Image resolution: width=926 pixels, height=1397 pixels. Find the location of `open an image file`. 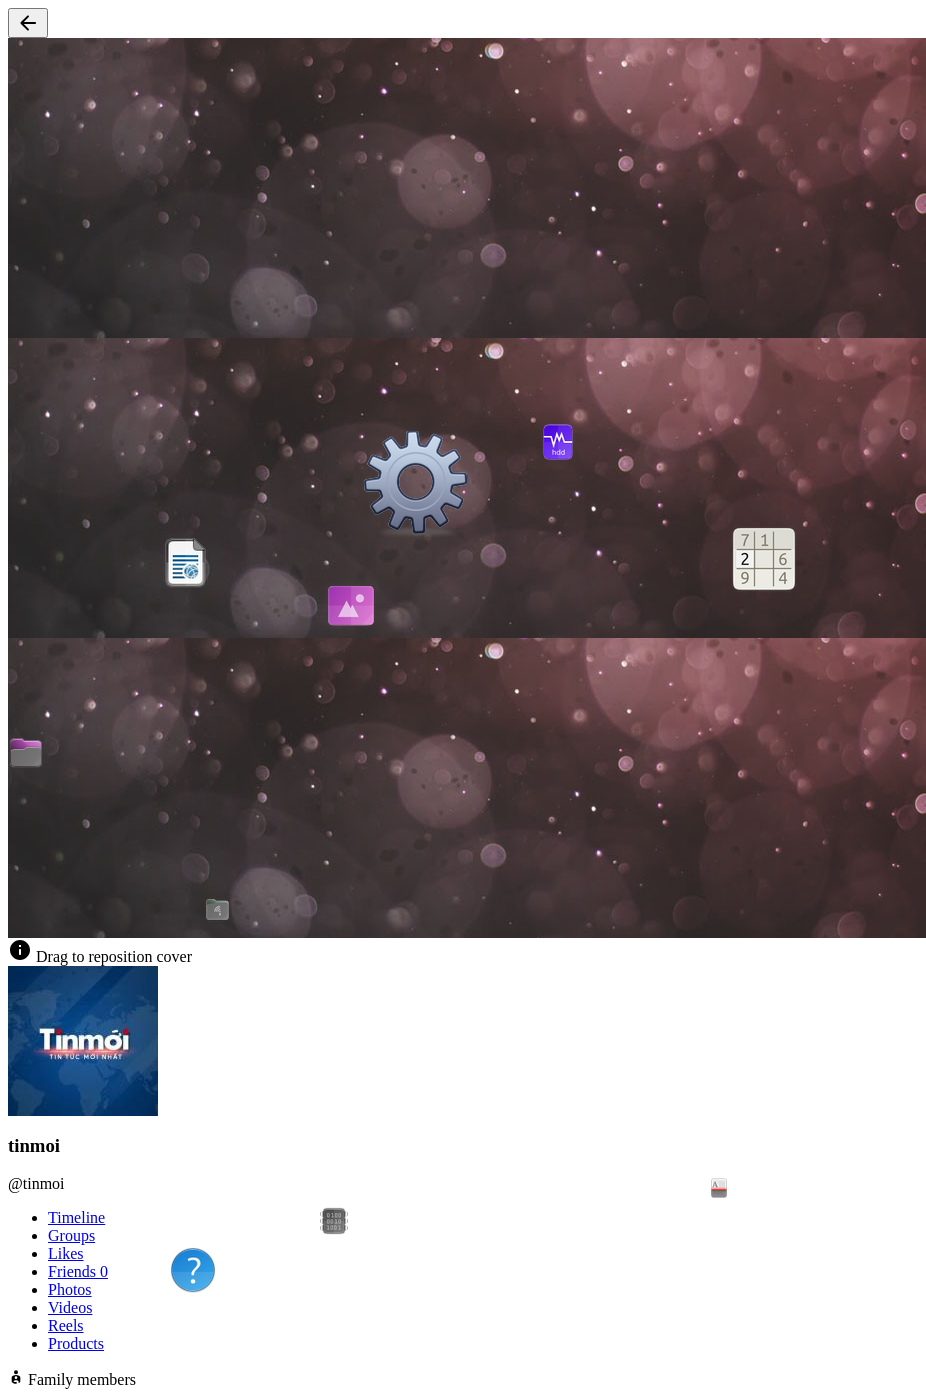

open an image file is located at coordinates (351, 604).